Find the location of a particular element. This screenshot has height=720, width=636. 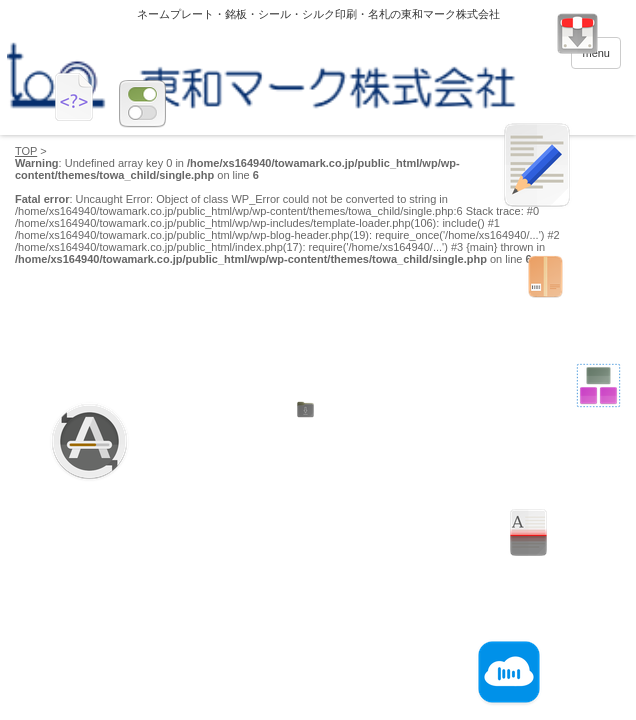

open transmission torrent client is located at coordinates (577, 33).